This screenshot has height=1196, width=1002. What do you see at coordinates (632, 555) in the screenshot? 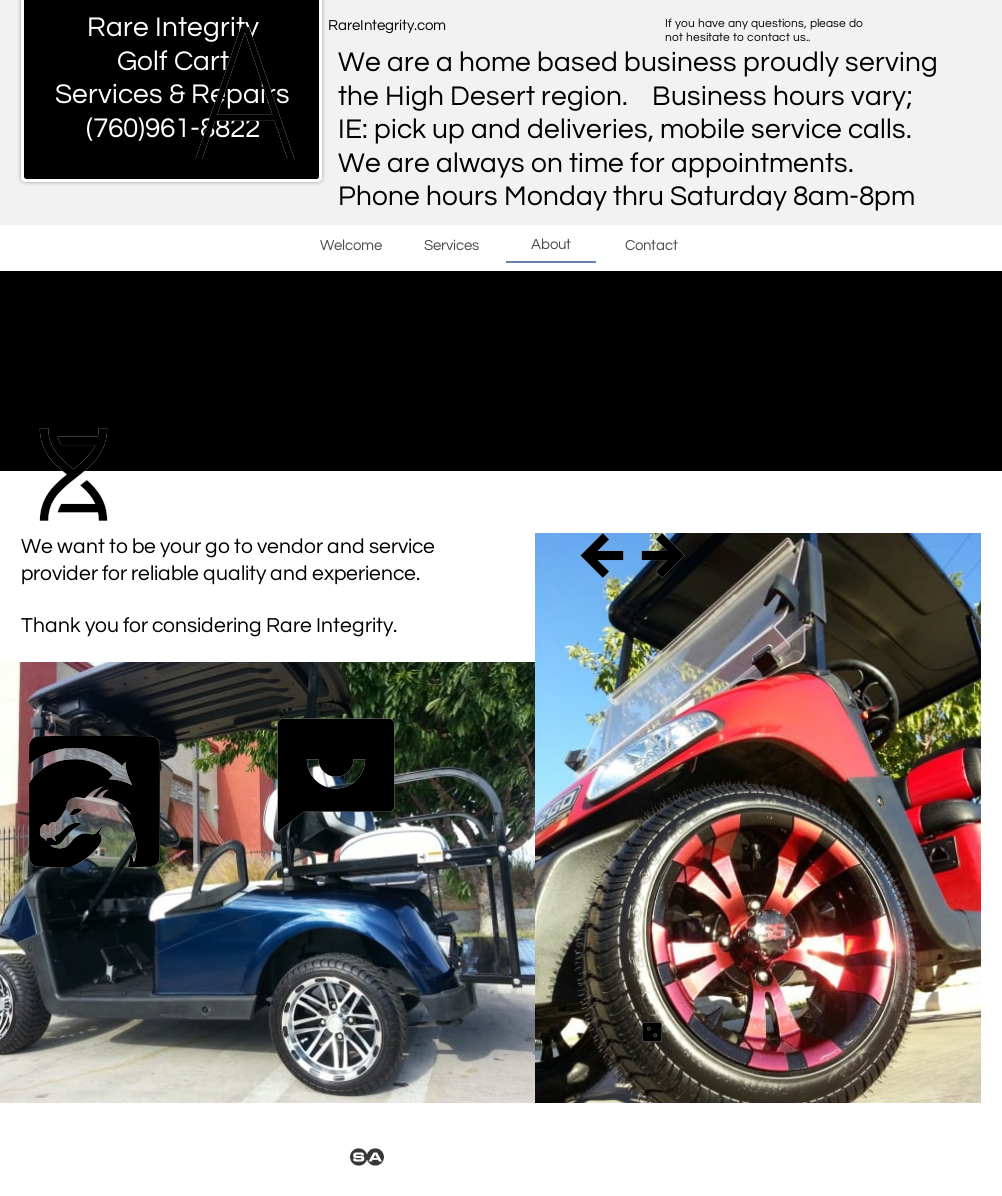
I see `expand content horizontally` at bounding box center [632, 555].